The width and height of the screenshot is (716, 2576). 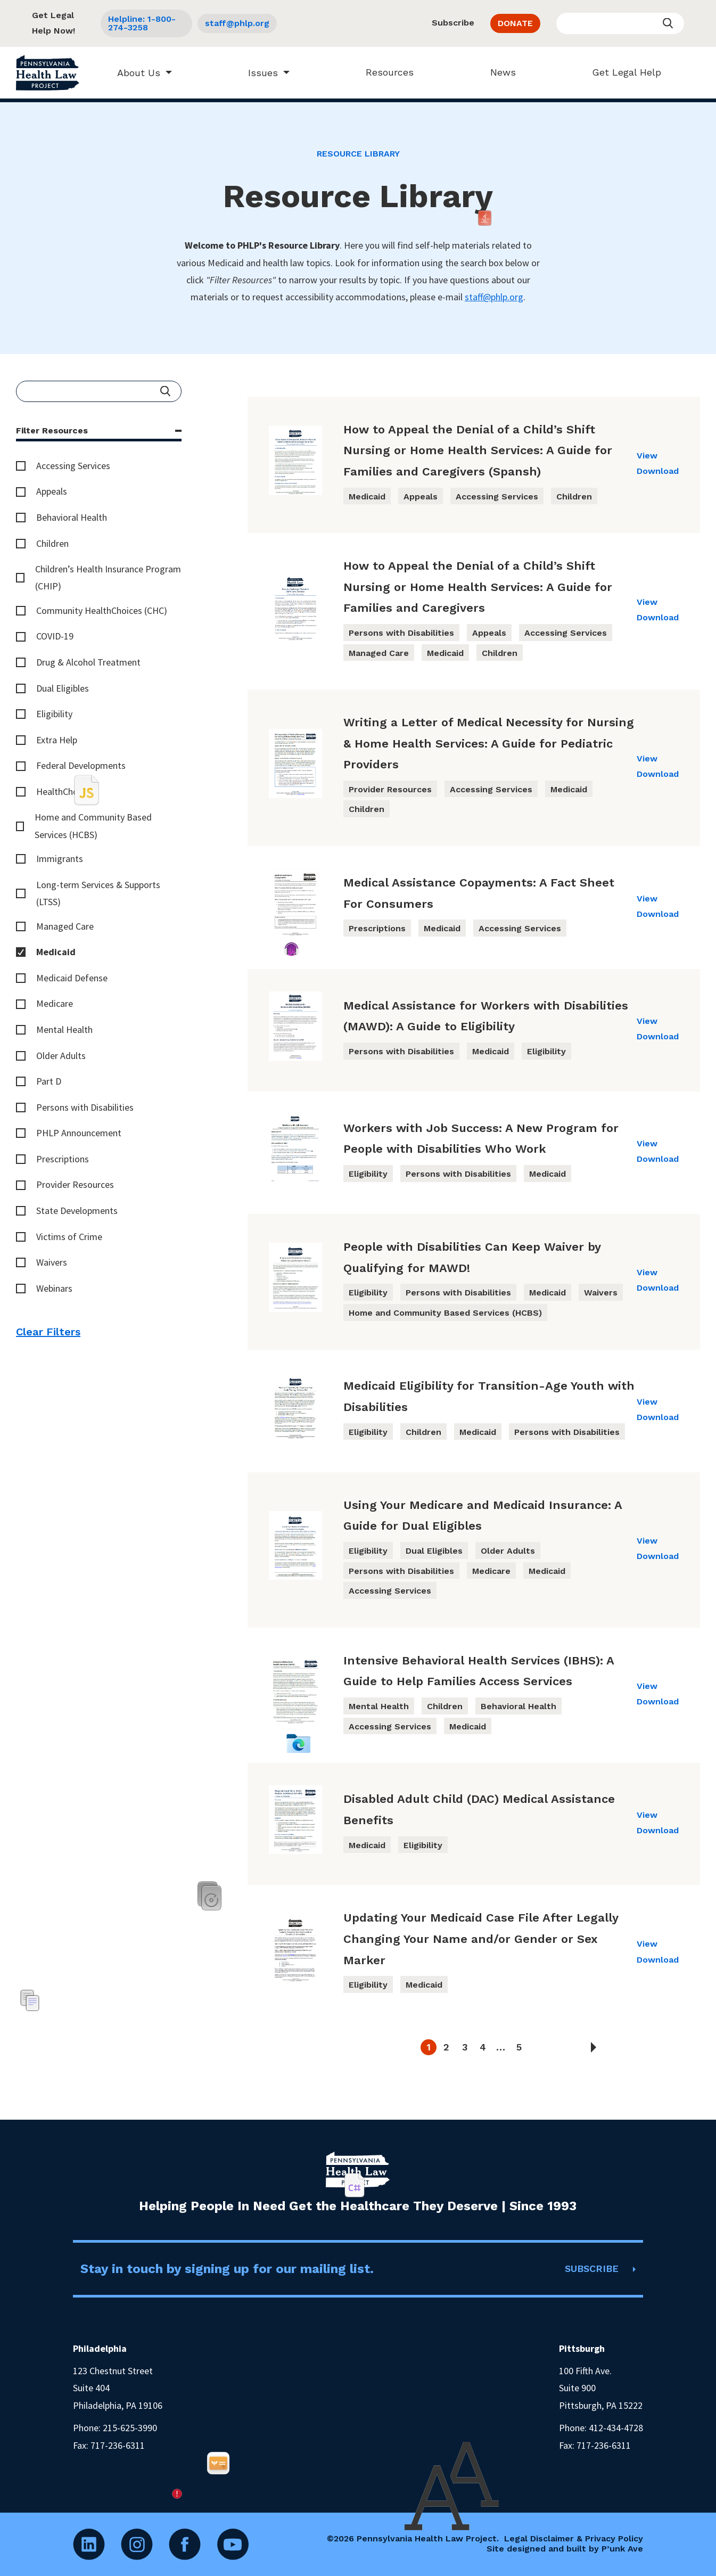 I want to click on a C# source code file, so click(x=355, y=2185).